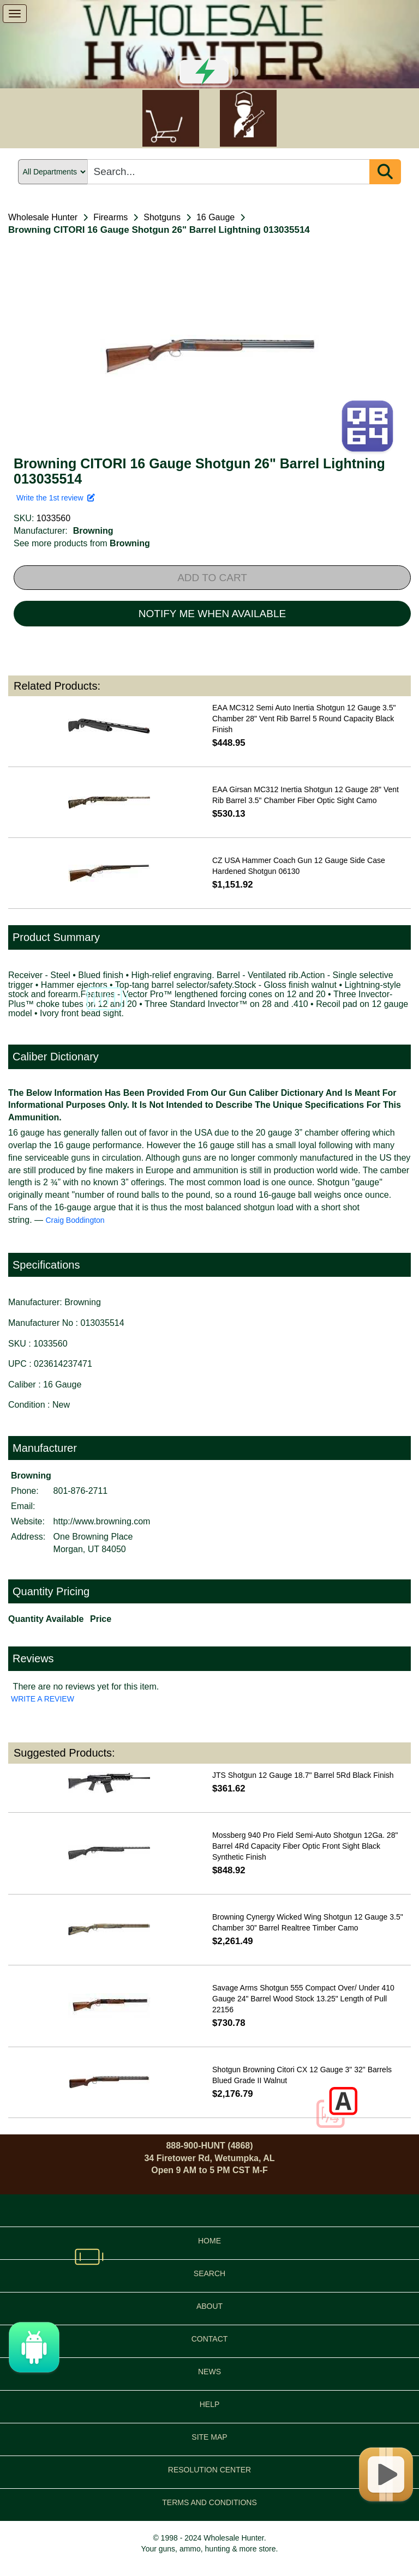  I want to click on launch the QB64 programming environment, so click(367, 426).